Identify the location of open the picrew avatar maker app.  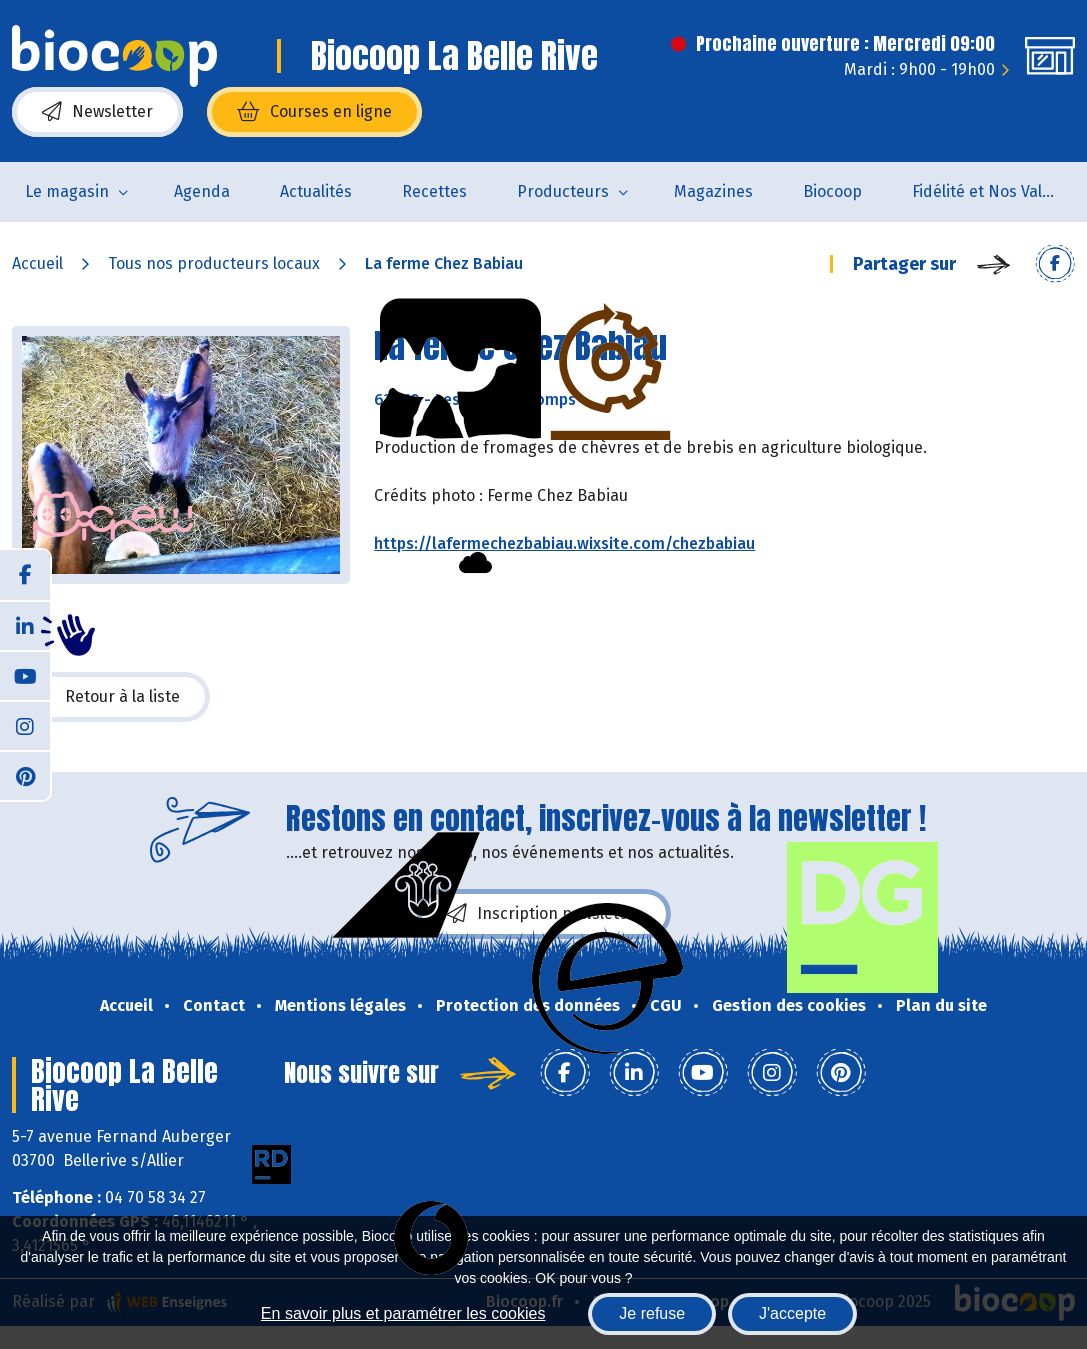
(113, 516).